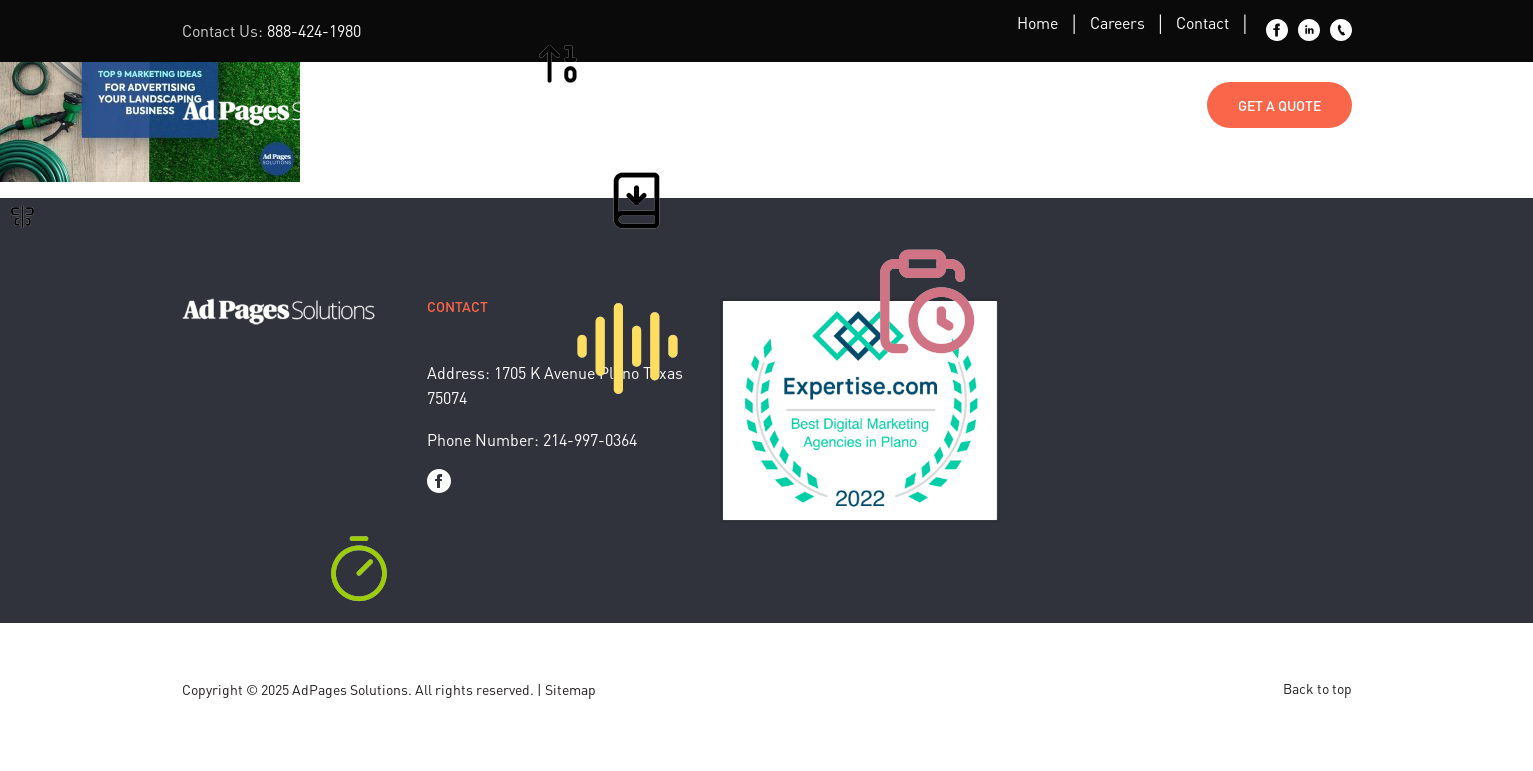 This screenshot has height=771, width=1533. Describe the element at coordinates (636, 200) in the screenshot. I see `download a book or ebook` at that location.